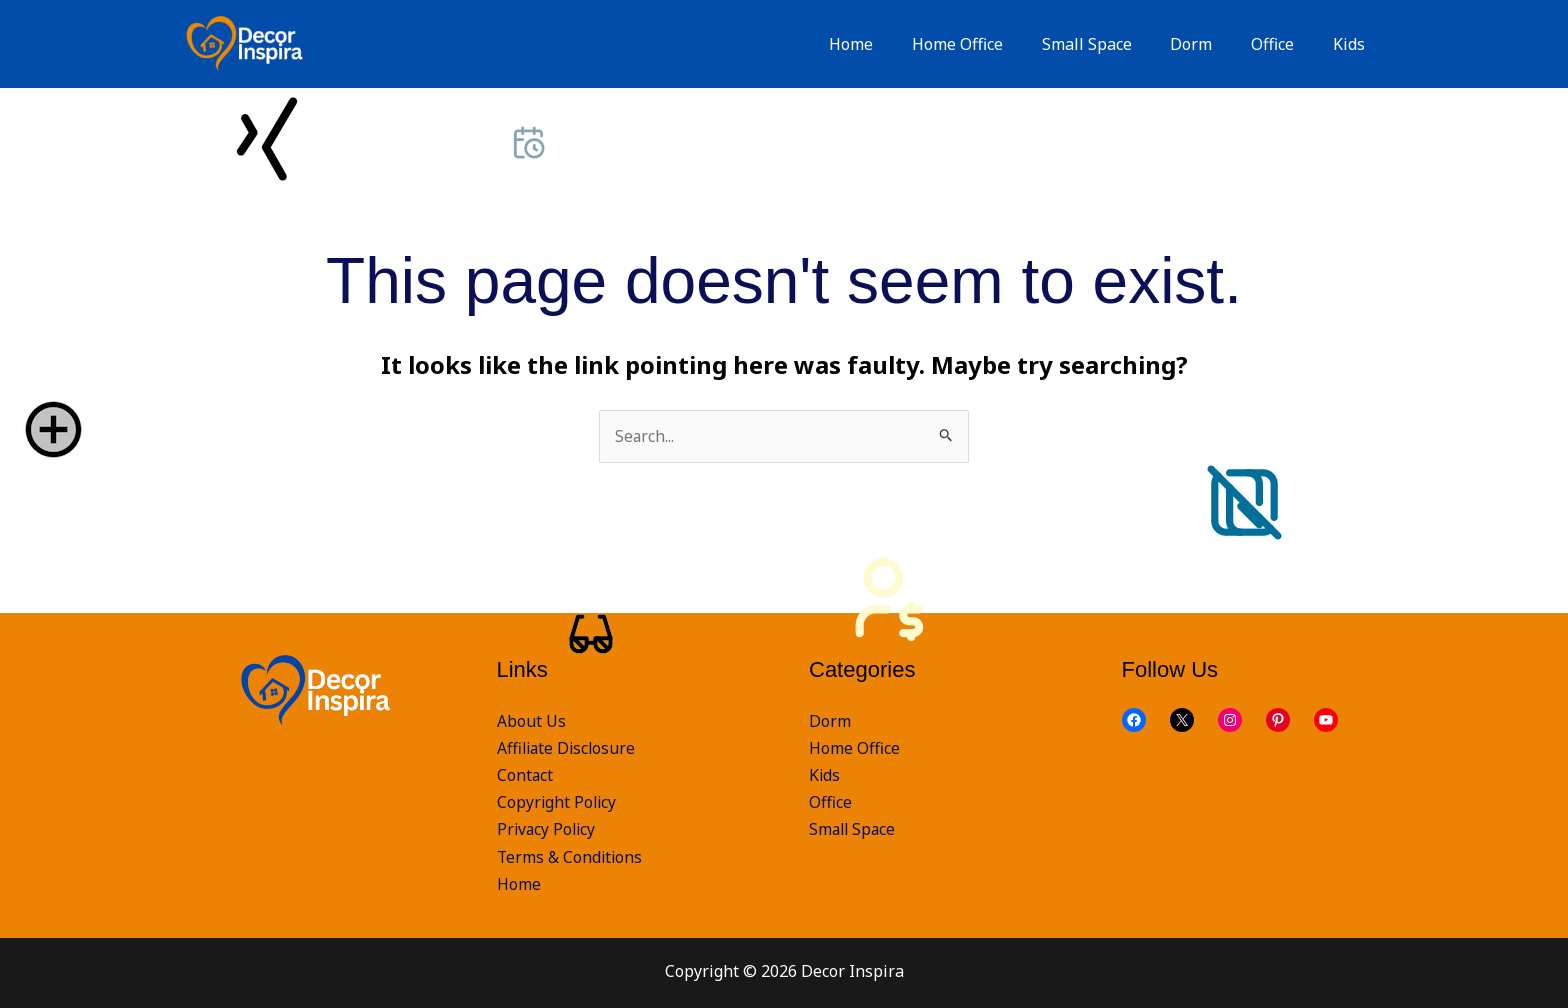  I want to click on toggle summer or beach mode, so click(591, 634).